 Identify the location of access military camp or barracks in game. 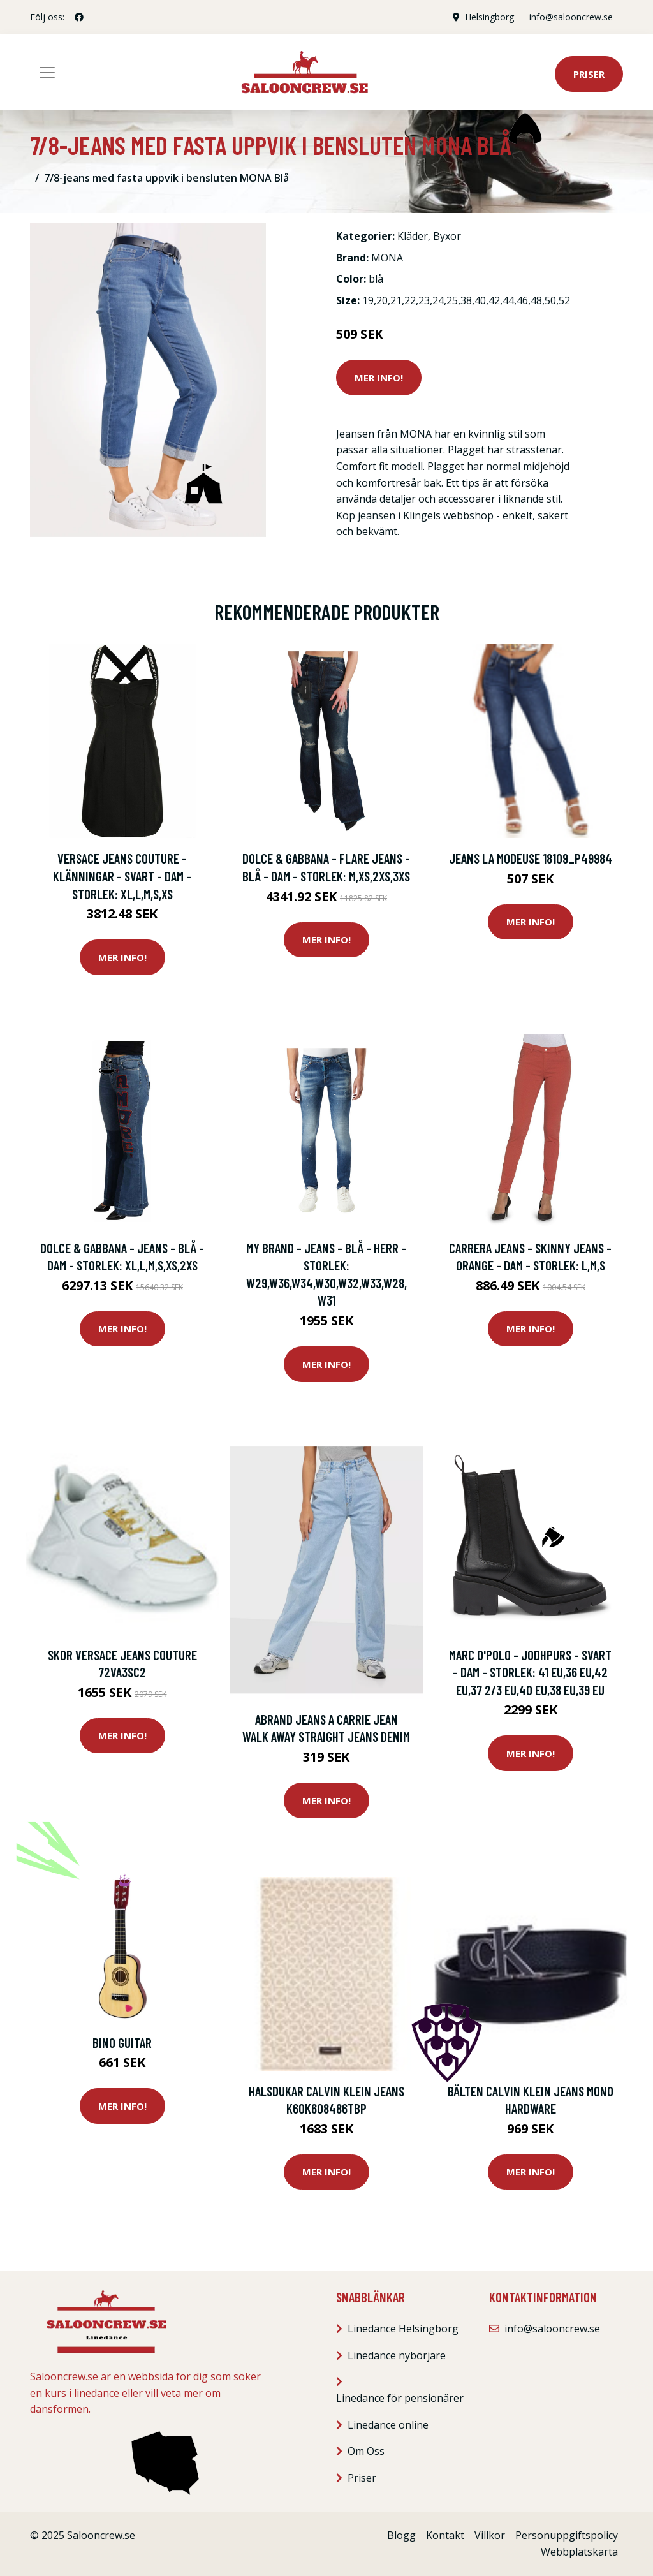
(203, 483).